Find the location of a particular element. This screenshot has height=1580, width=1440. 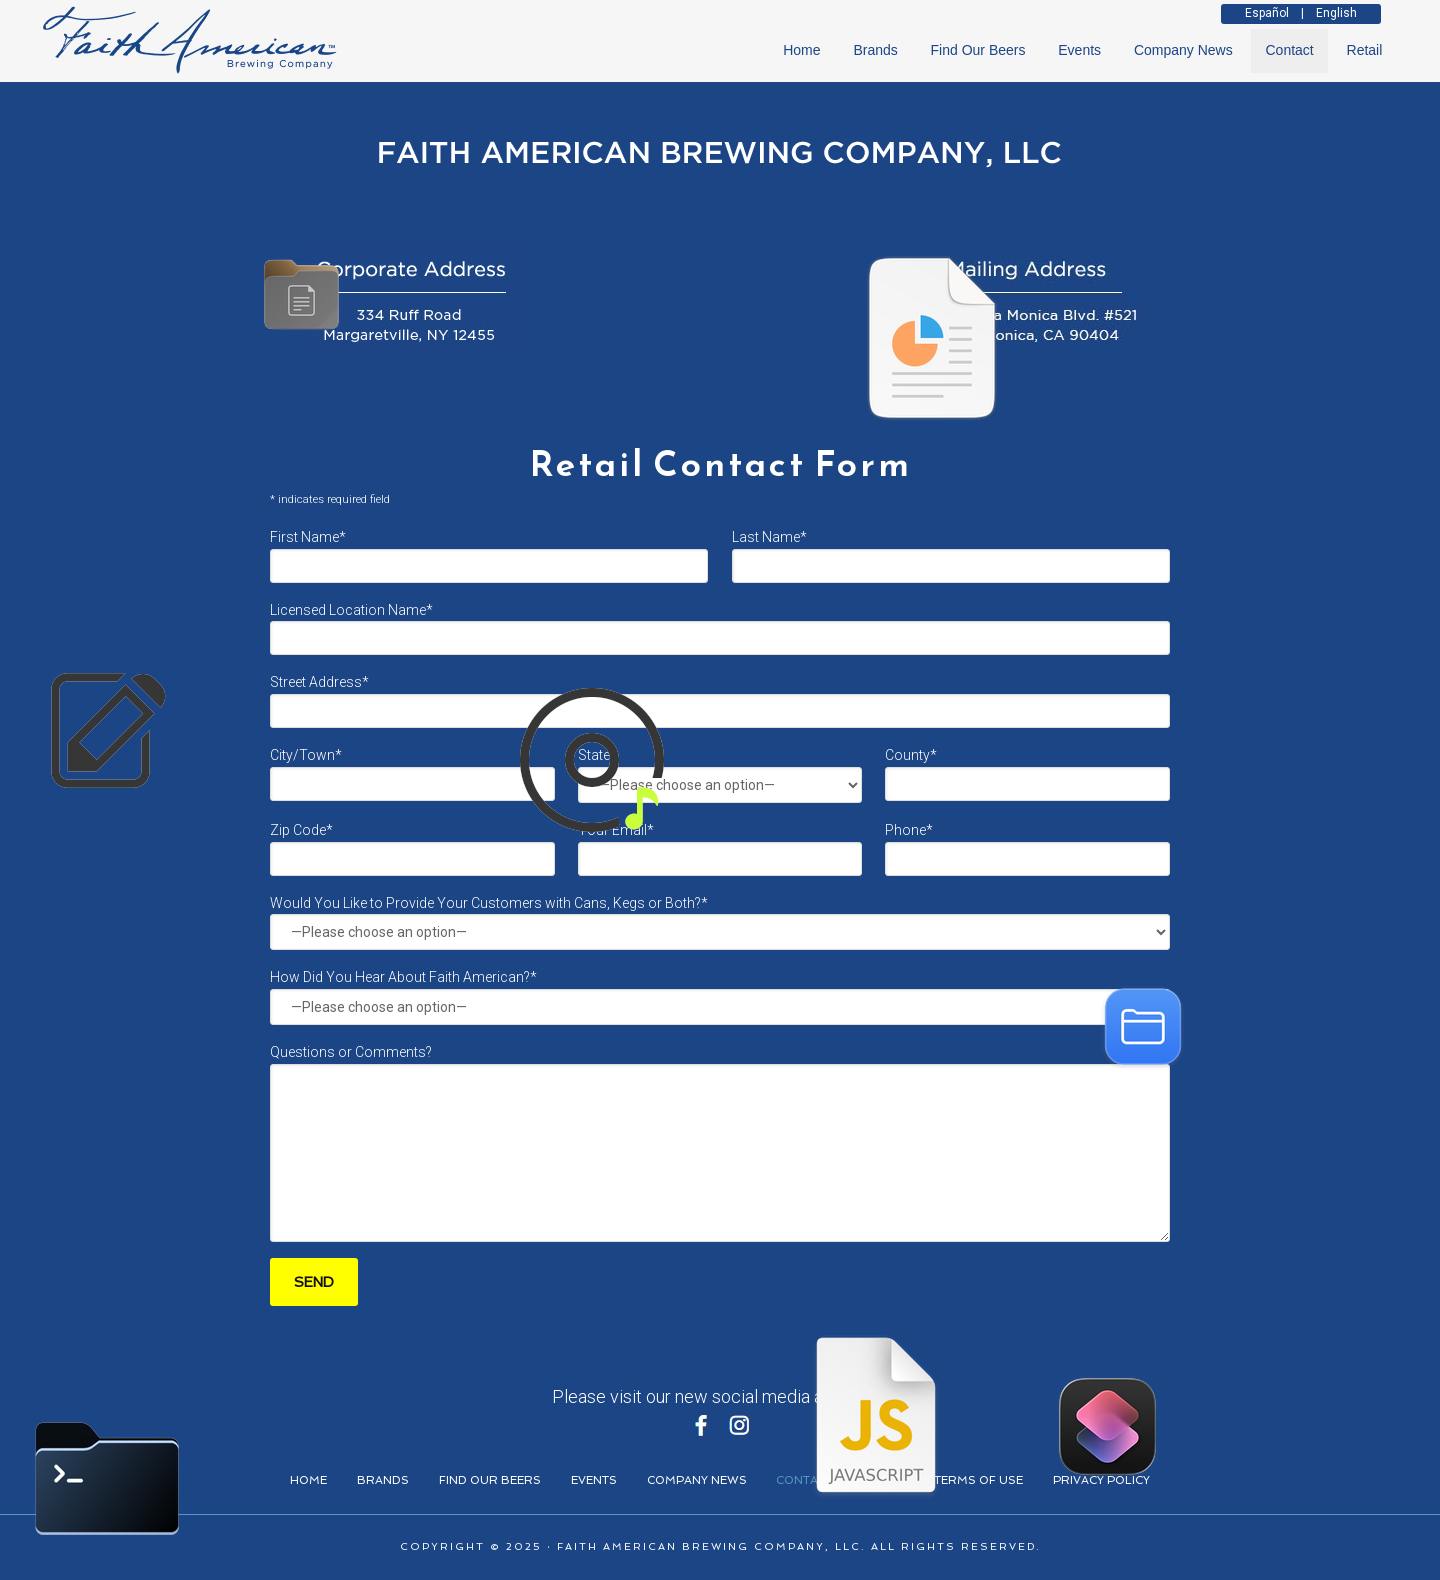

open file manager application is located at coordinates (1143, 1028).